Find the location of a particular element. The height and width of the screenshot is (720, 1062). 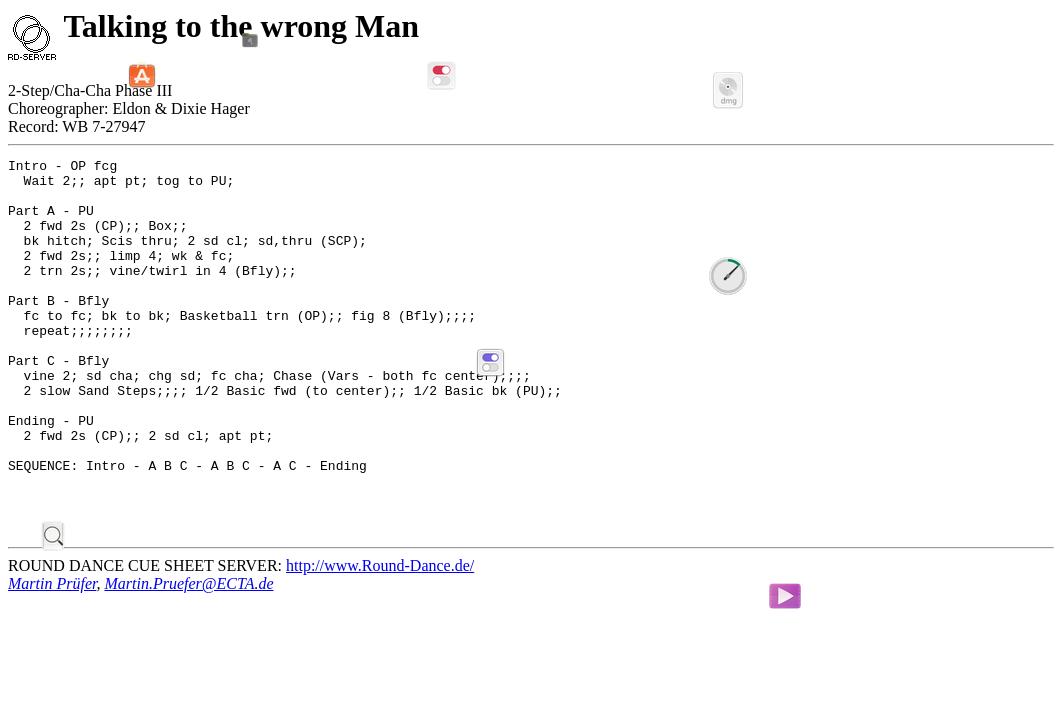

open desktop preferences or settings is located at coordinates (441, 75).